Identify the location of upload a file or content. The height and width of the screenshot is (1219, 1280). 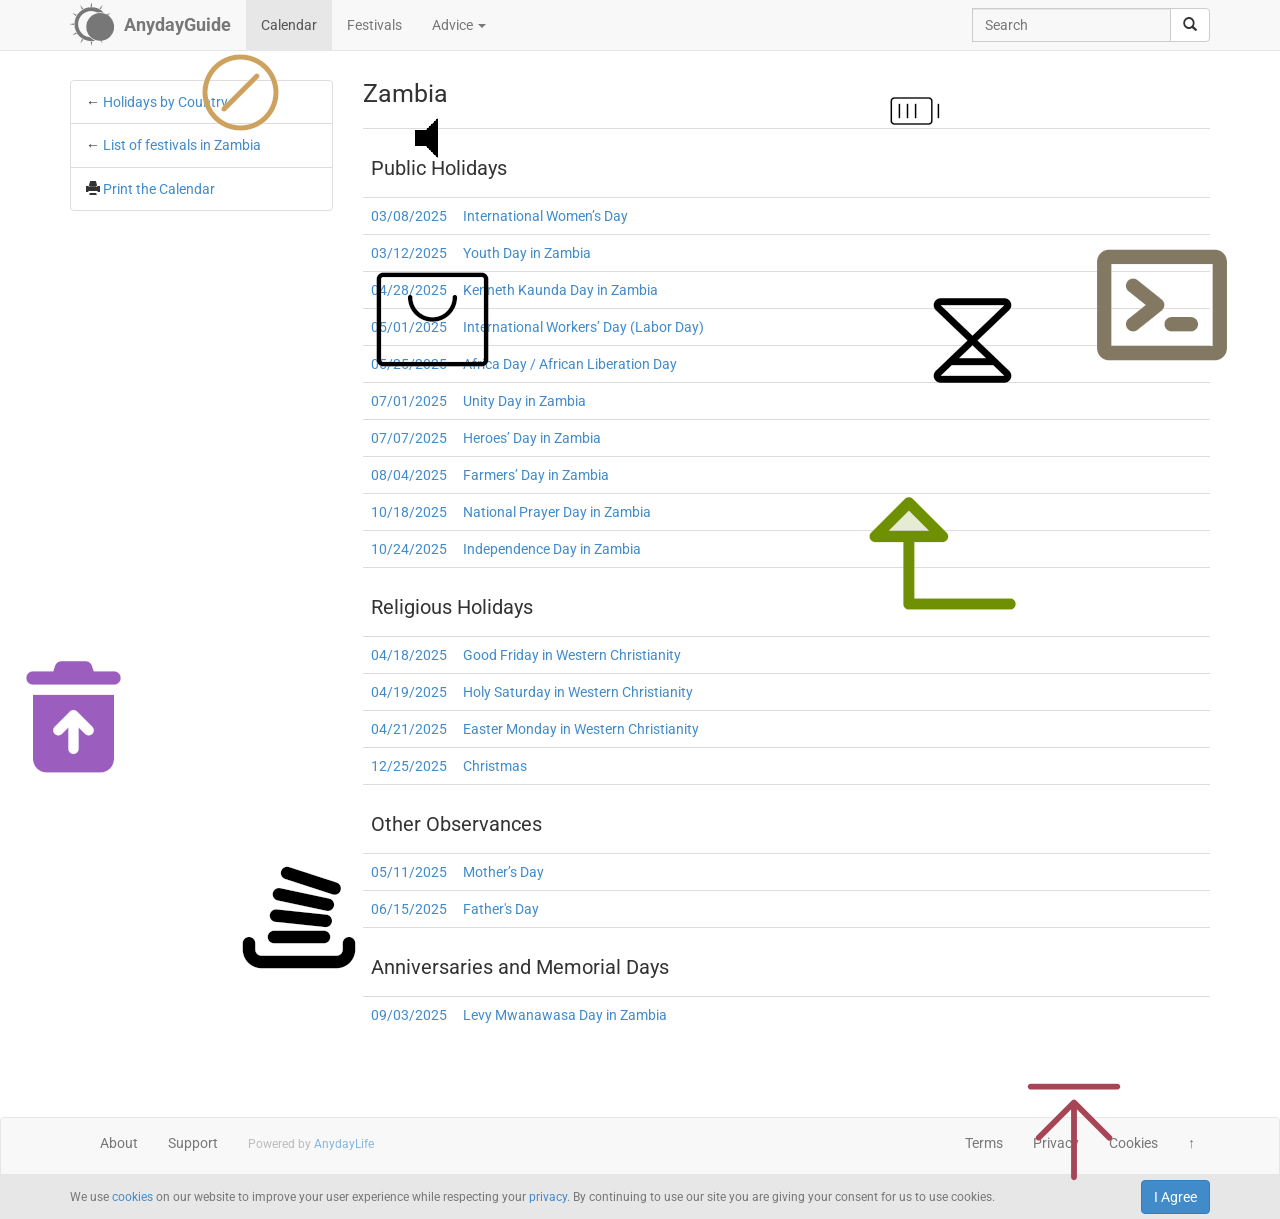
(1074, 1130).